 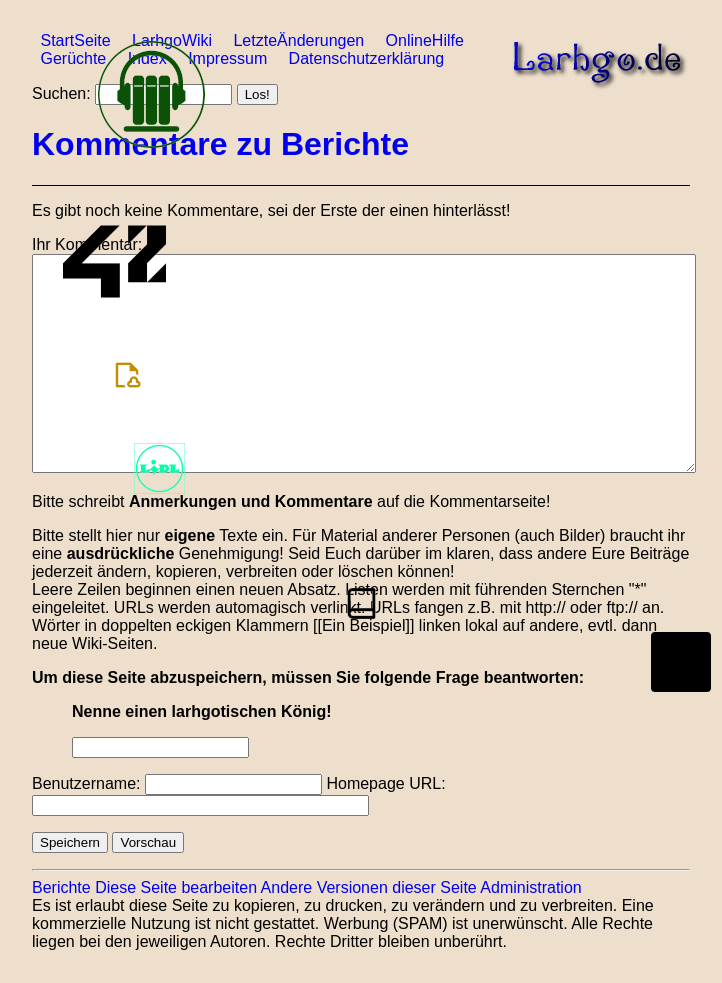 What do you see at coordinates (361, 603) in the screenshot?
I see `open your library or reading list` at bounding box center [361, 603].